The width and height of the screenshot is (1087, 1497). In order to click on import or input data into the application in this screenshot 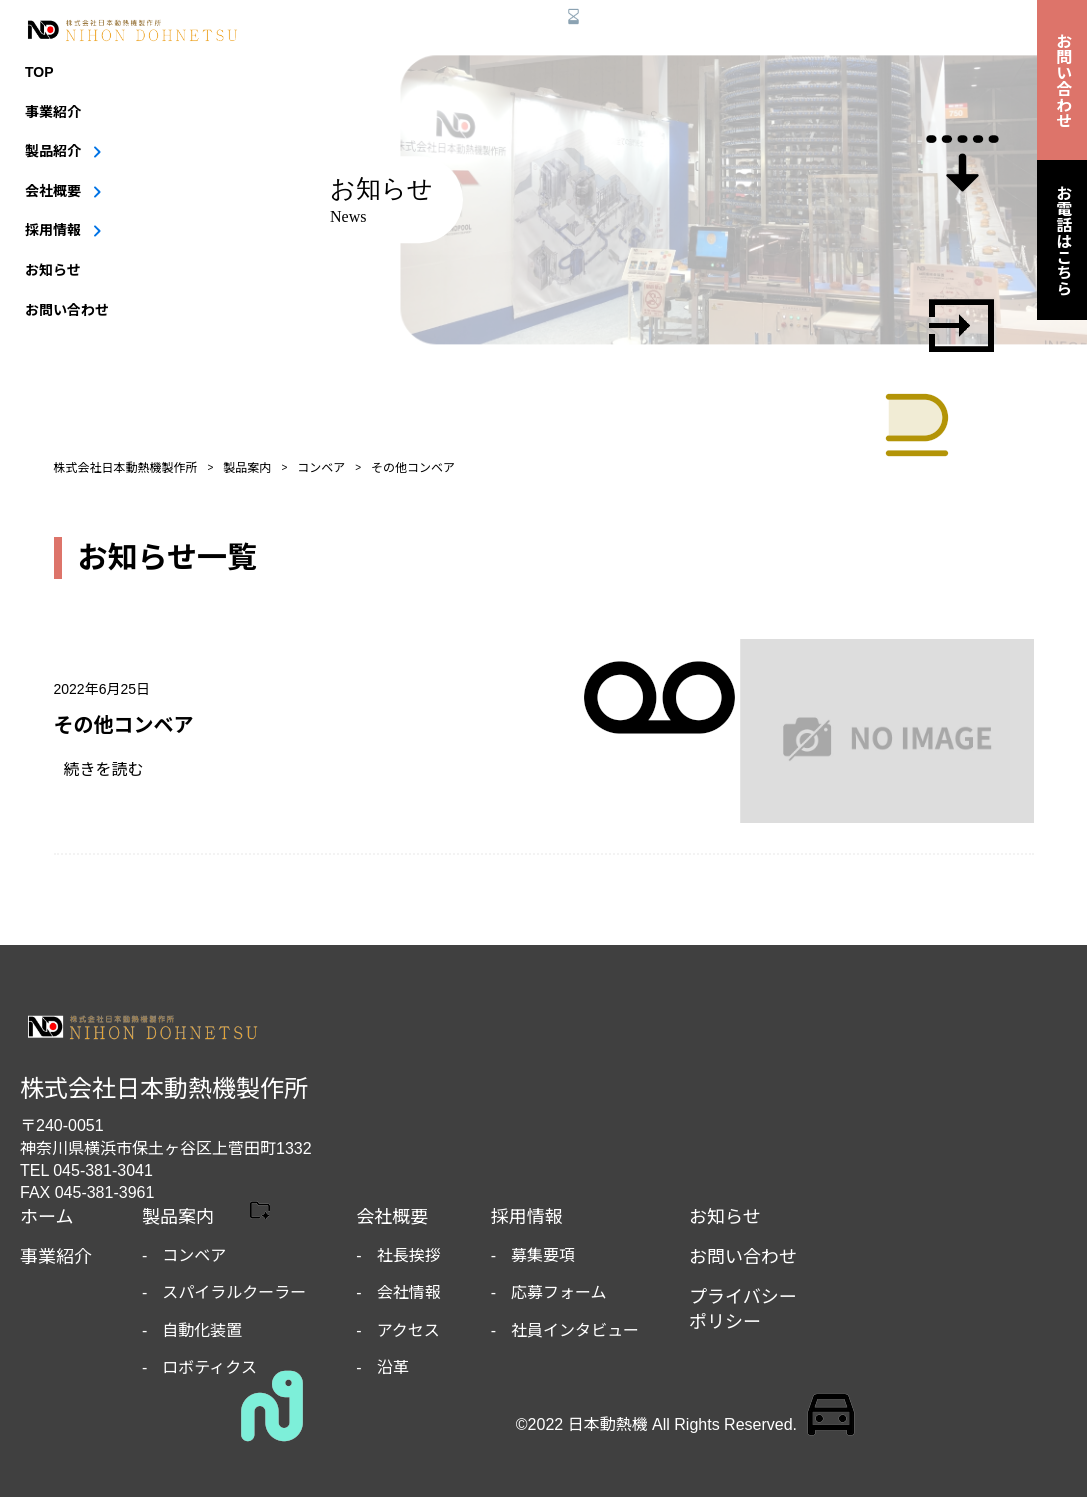, I will do `click(961, 325)`.